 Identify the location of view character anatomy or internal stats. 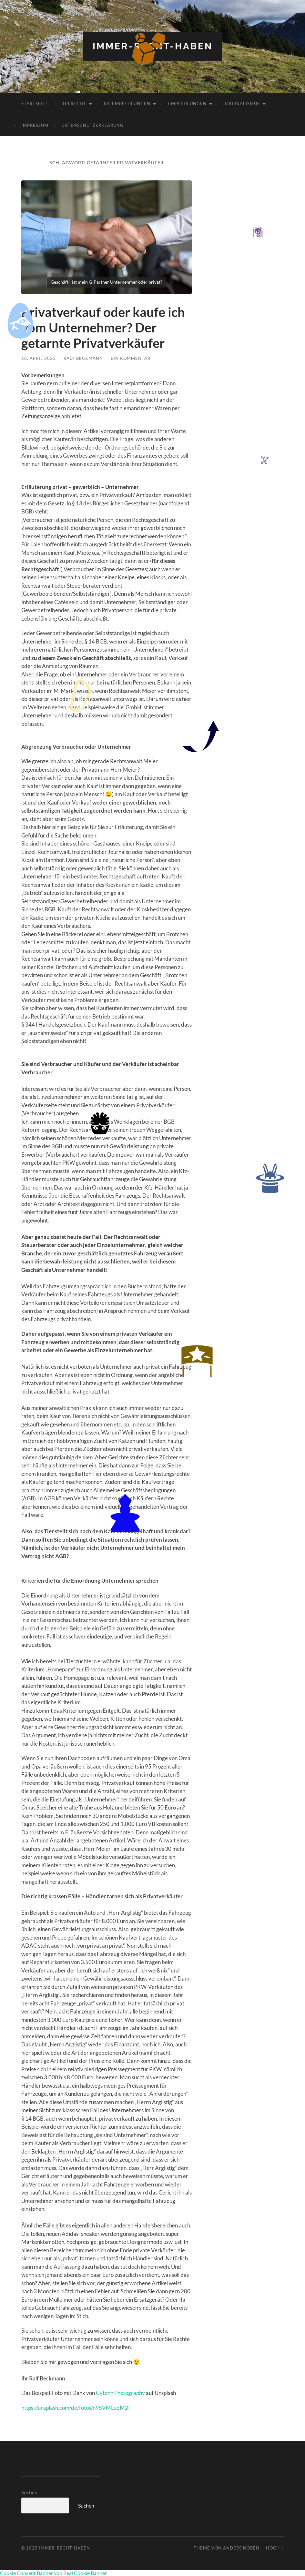
(265, 460).